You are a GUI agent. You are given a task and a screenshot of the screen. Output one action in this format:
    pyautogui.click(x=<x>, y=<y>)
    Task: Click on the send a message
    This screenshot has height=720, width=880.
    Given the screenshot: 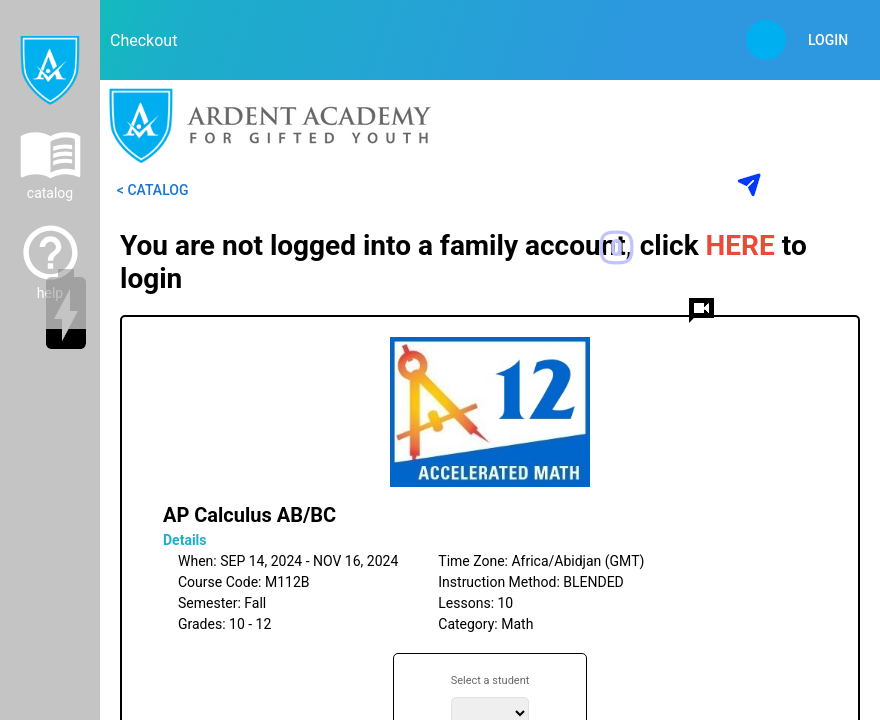 What is the action you would take?
    pyautogui.click(x=750, y=184)
    